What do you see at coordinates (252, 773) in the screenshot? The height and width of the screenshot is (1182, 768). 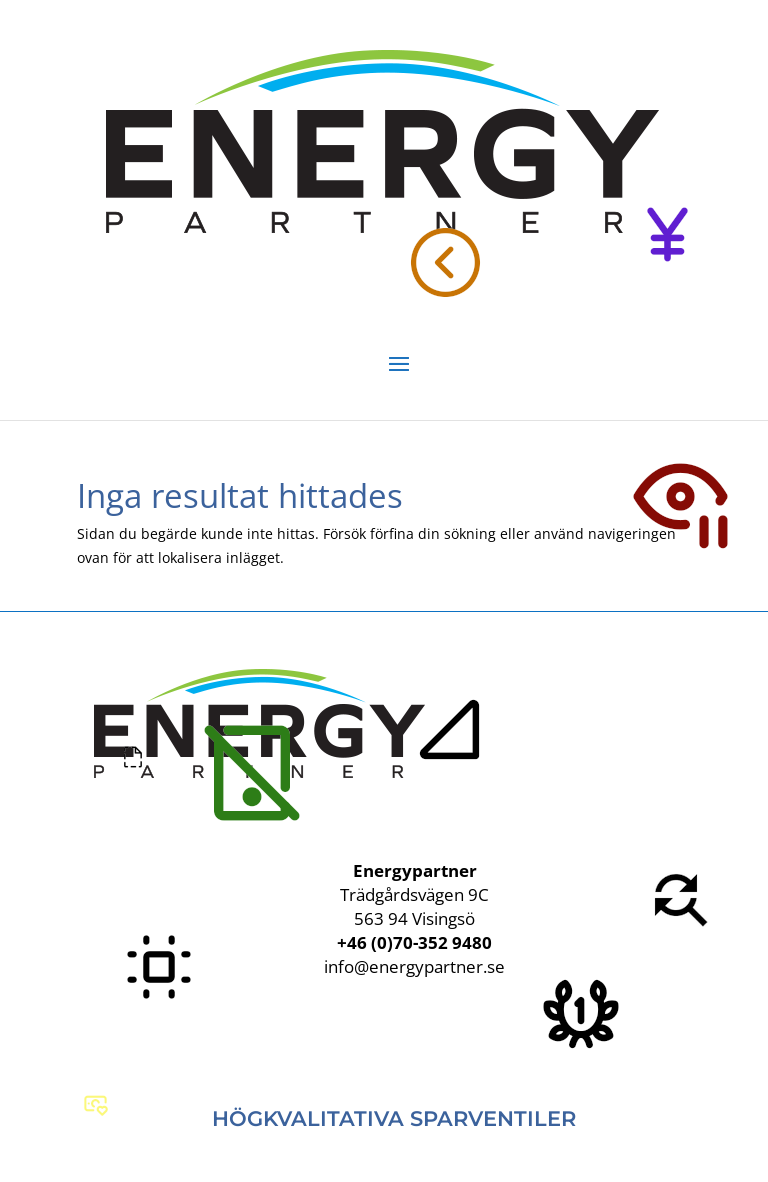 I see `tablet device is disabled or unavailable` at bounding box center [252, 773].